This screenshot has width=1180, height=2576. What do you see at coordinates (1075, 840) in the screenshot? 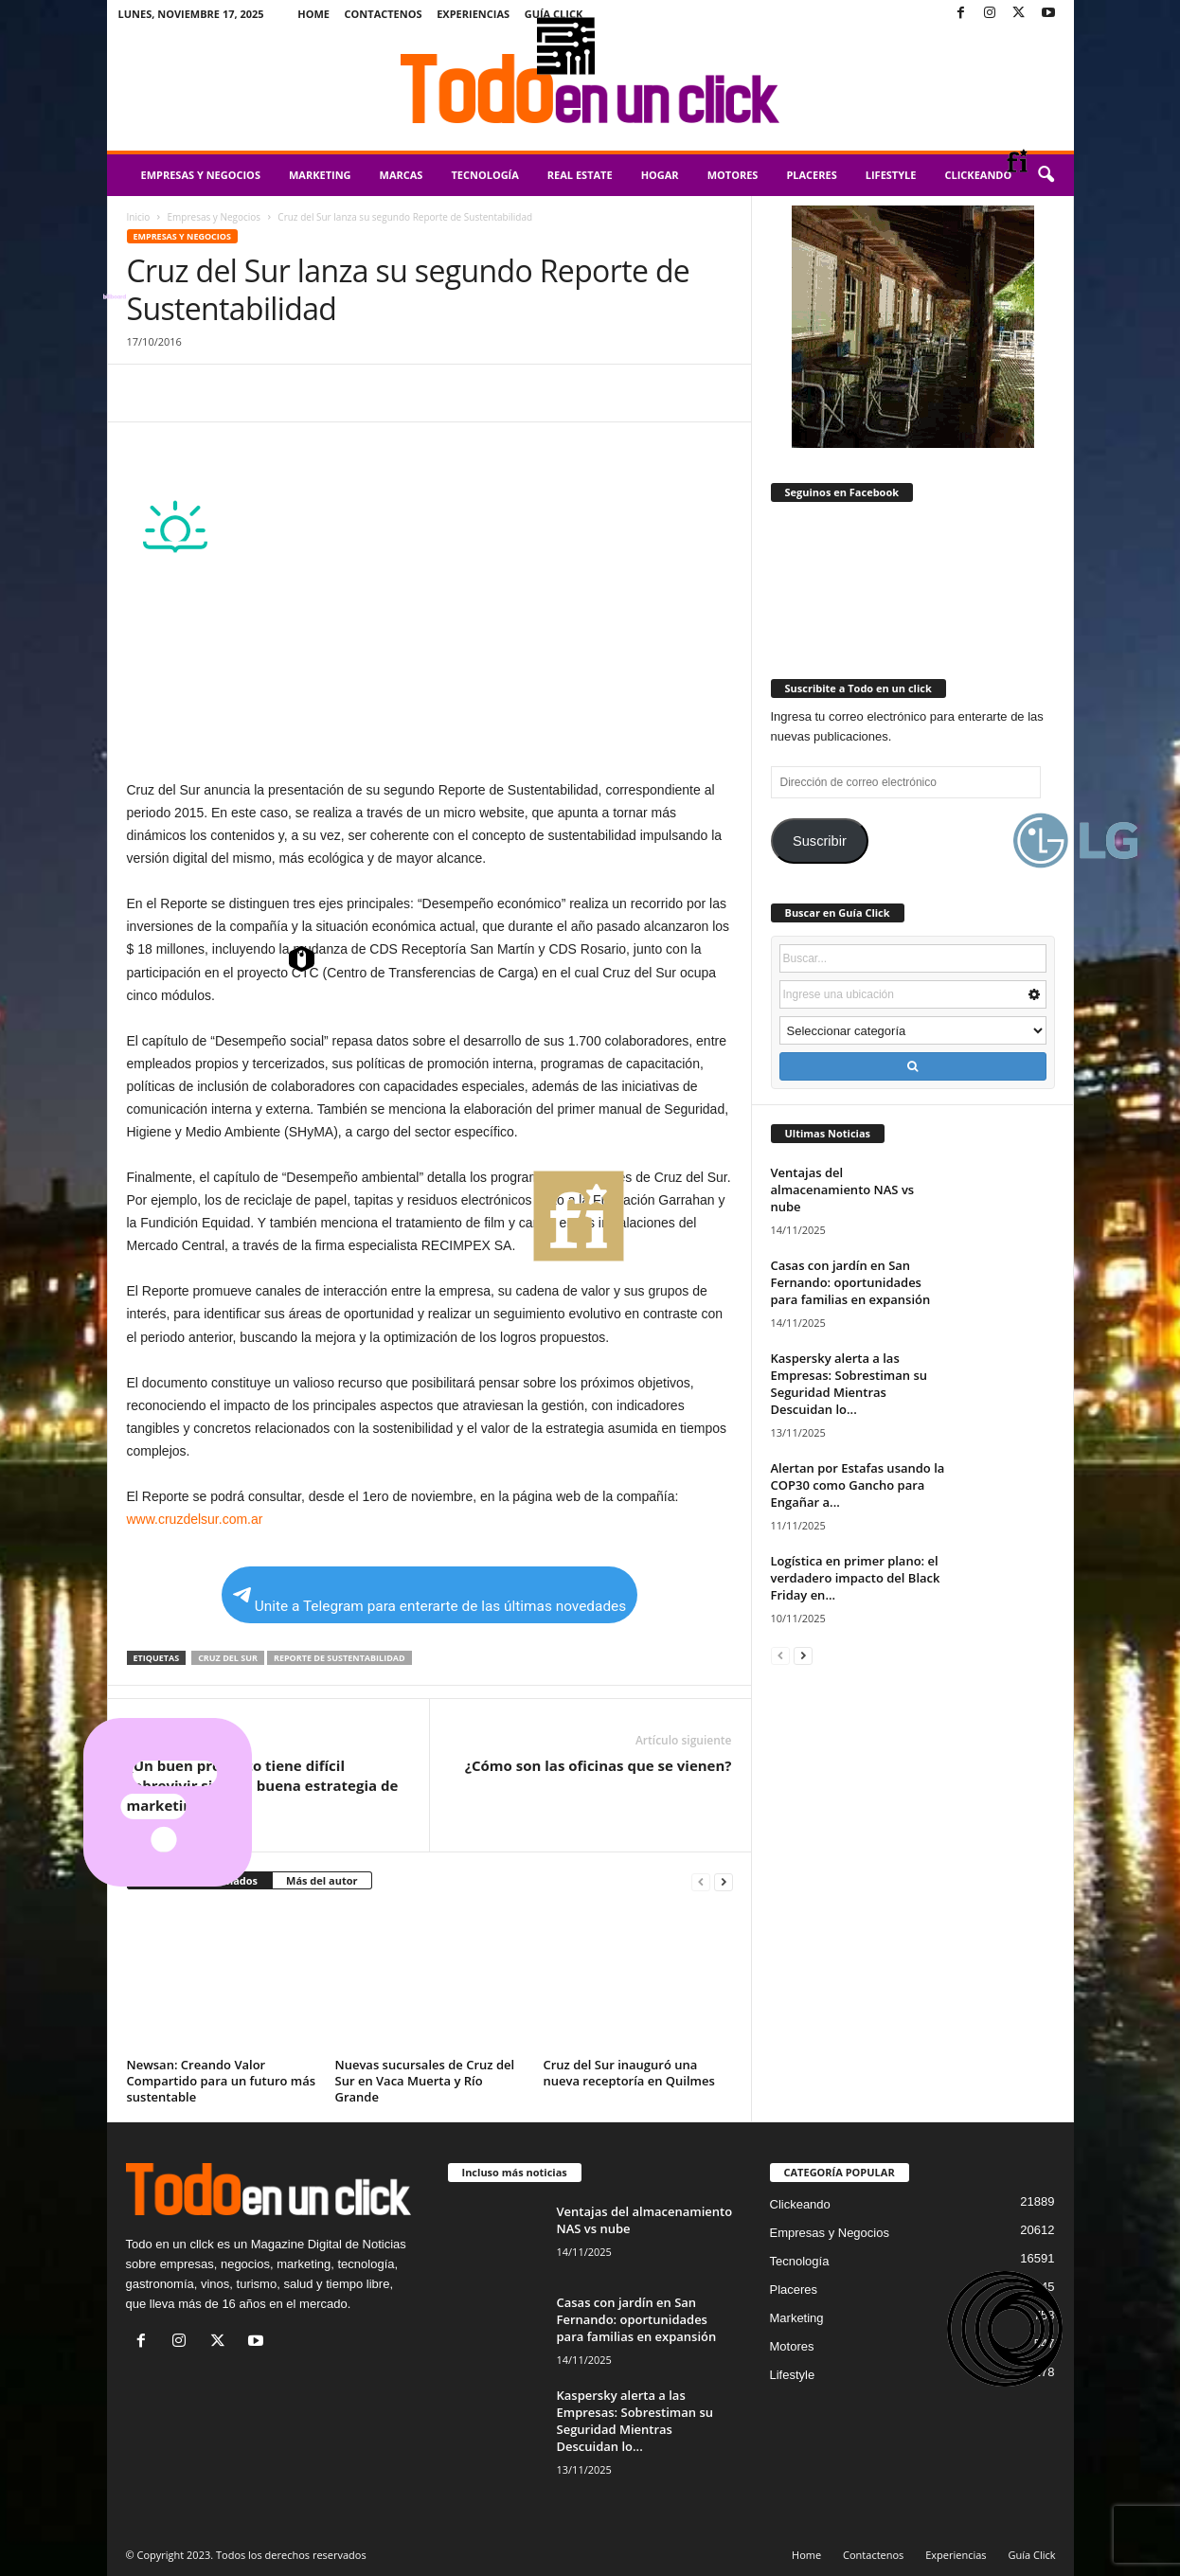
I see `LG brand logo or product identifier` at bounding box center [1075, 840].